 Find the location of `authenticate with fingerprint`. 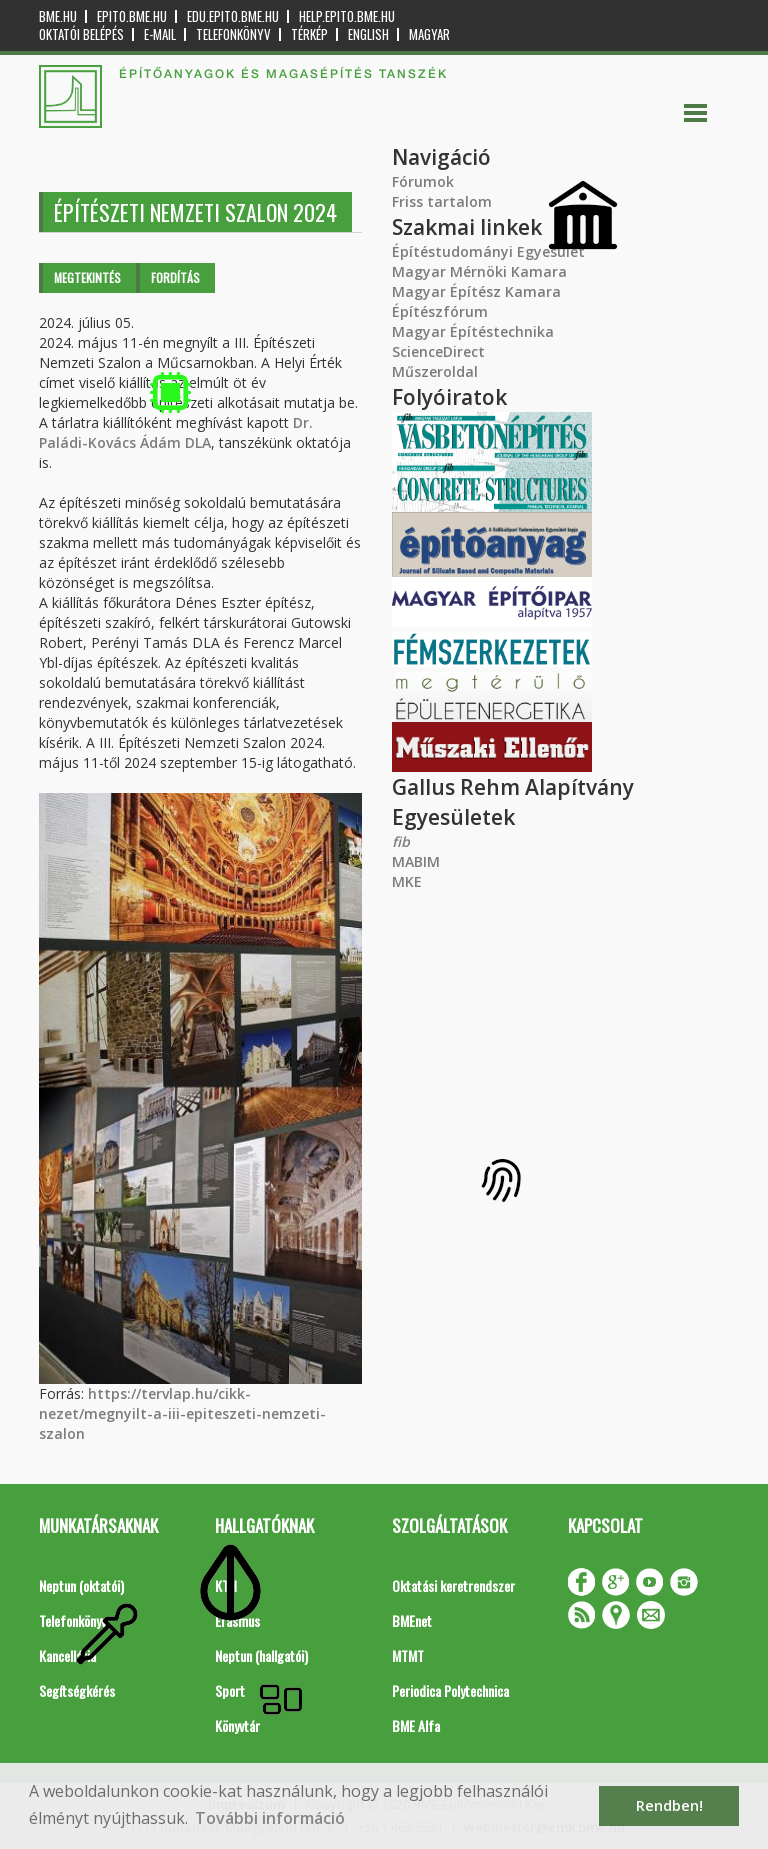

authenticate with fingerprint is located at coordinates (502, 1180).